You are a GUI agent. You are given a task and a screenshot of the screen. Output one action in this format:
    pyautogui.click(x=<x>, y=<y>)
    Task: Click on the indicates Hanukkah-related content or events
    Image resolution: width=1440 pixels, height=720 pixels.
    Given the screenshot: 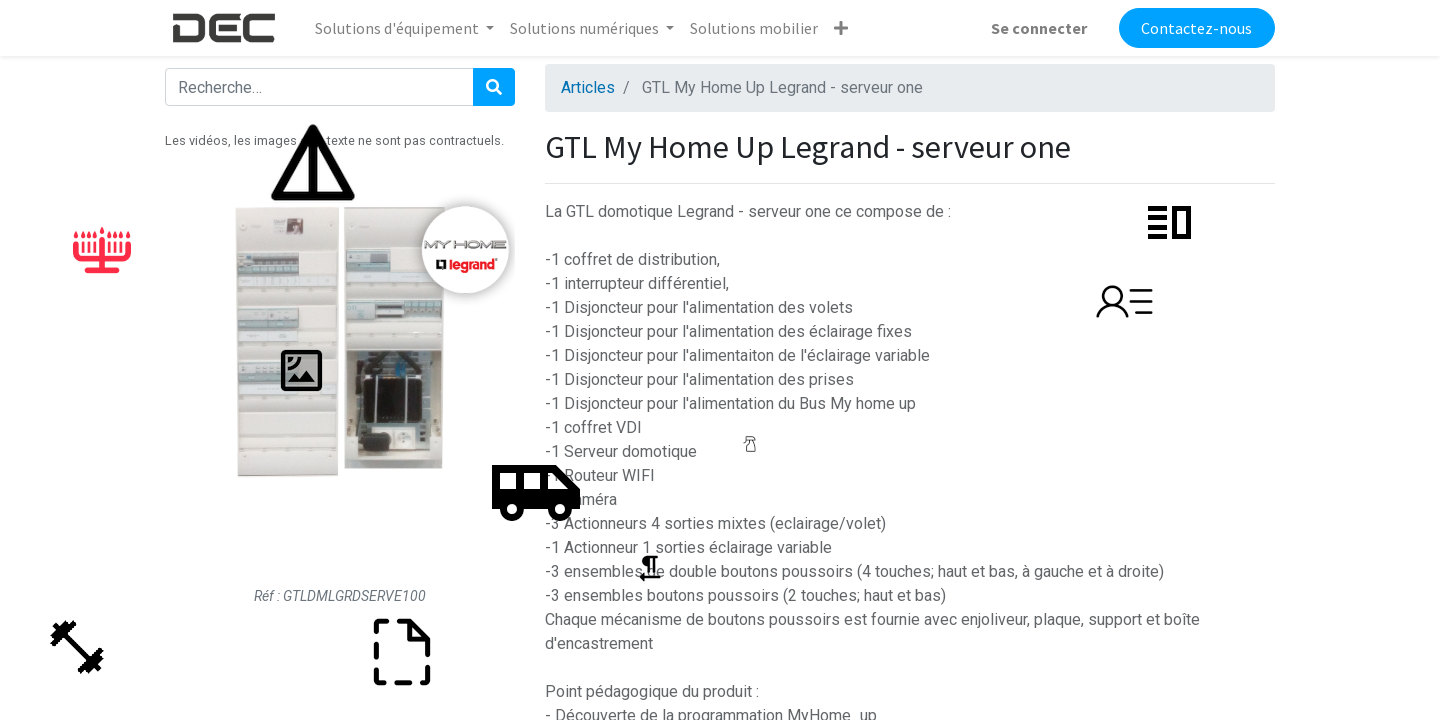 What is the action you would take?
    pyautogui.click(x=102, y=250)
    